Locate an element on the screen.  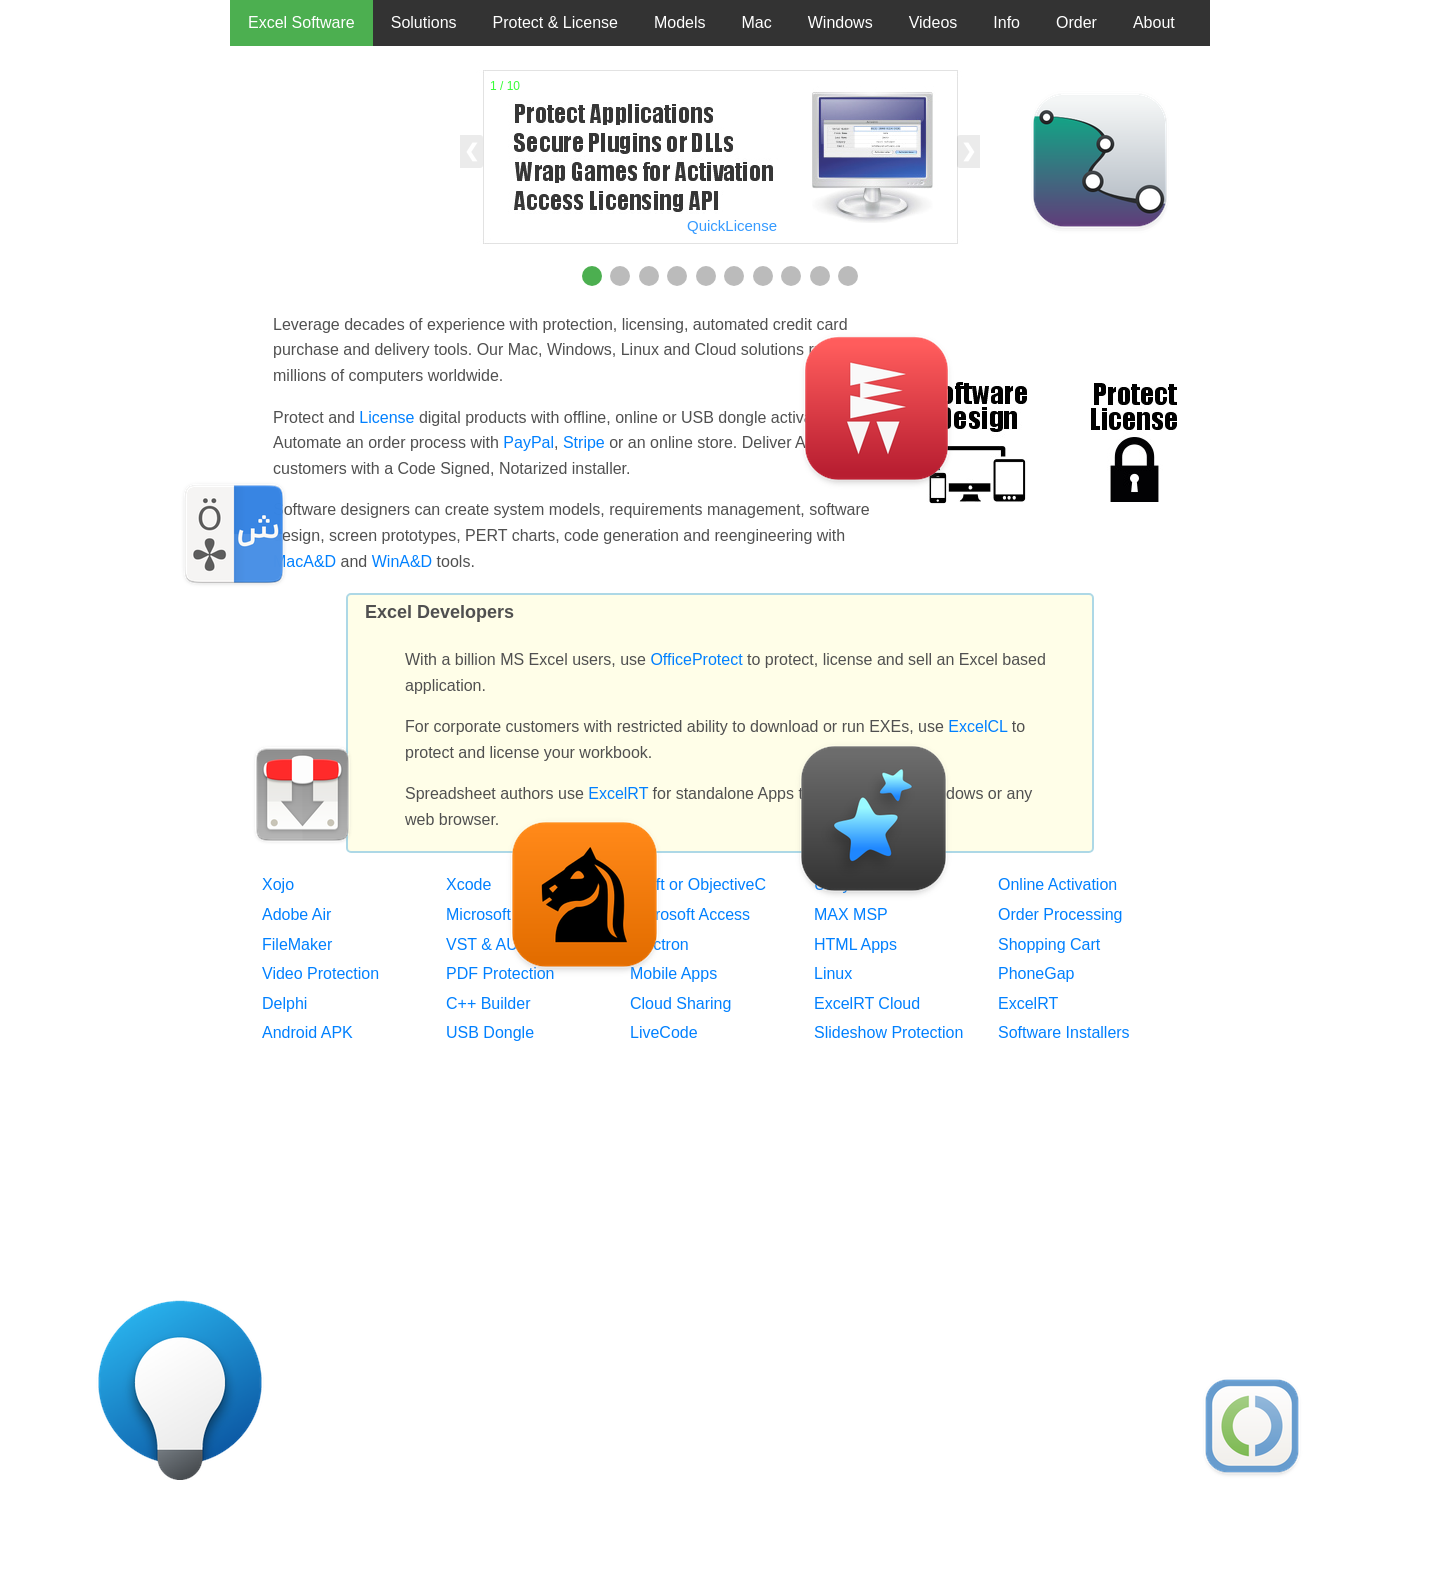
open anki flashcard app is located at coordinates (873, 818).